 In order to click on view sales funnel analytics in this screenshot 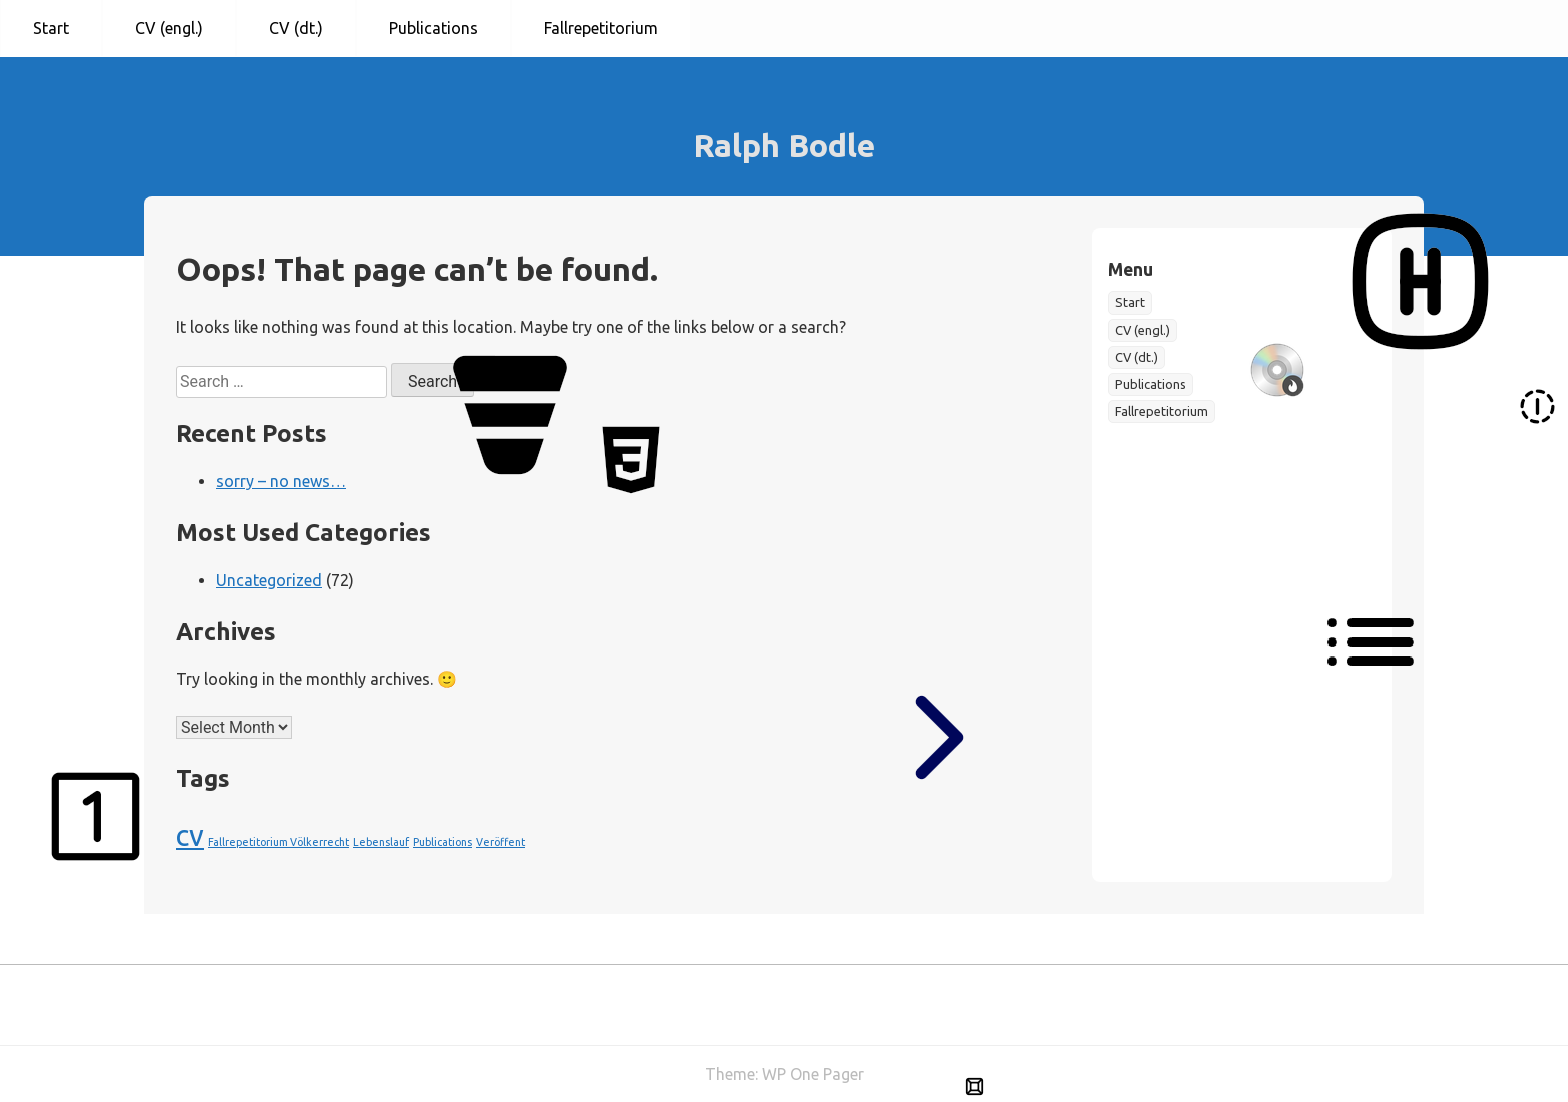, I will do `click(510, 415)`.